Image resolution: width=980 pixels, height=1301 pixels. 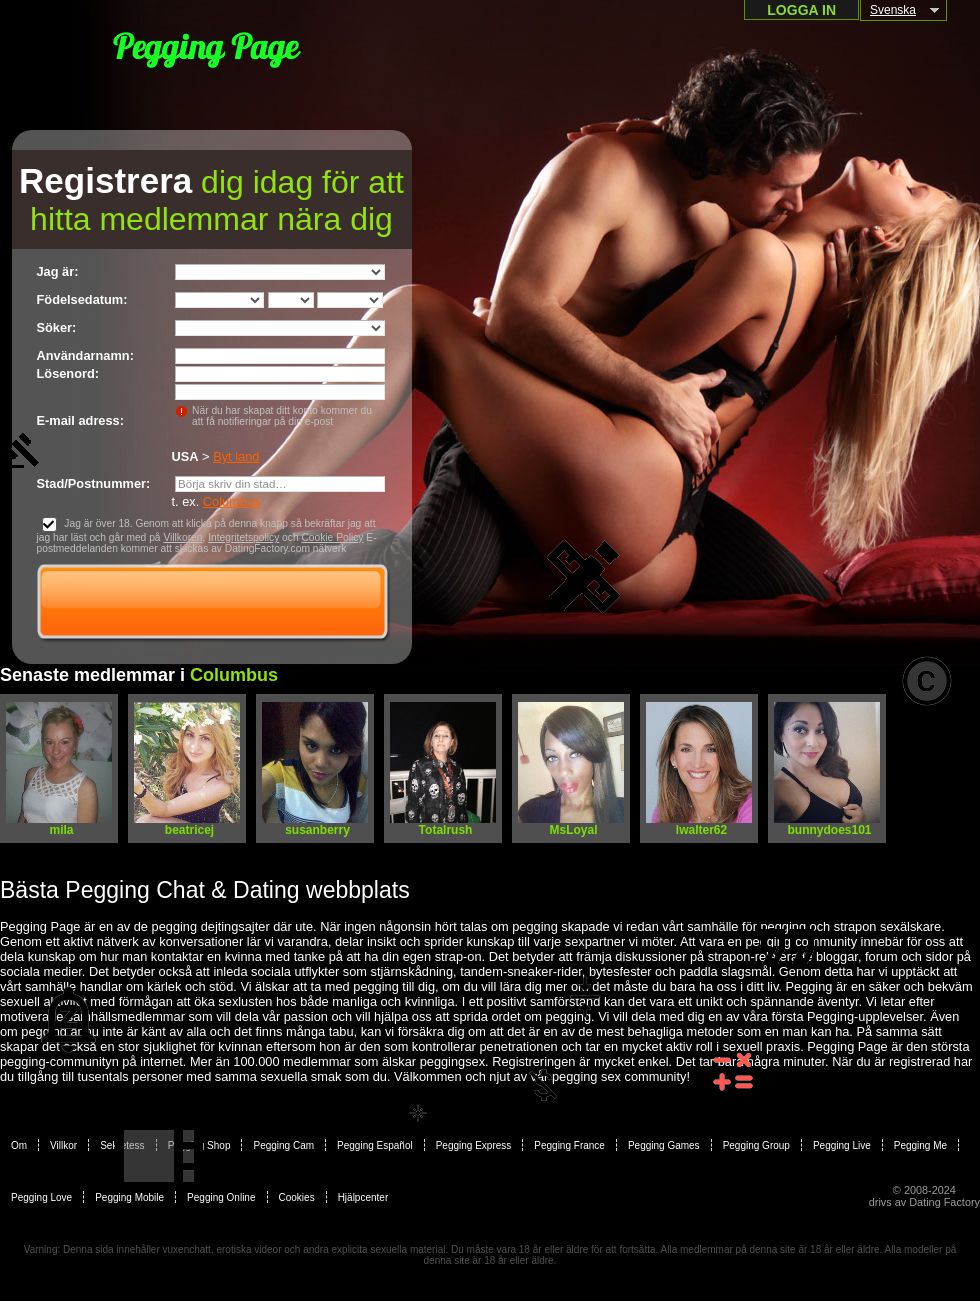 I want to click on center content vertically, so click(x=585, y=997).